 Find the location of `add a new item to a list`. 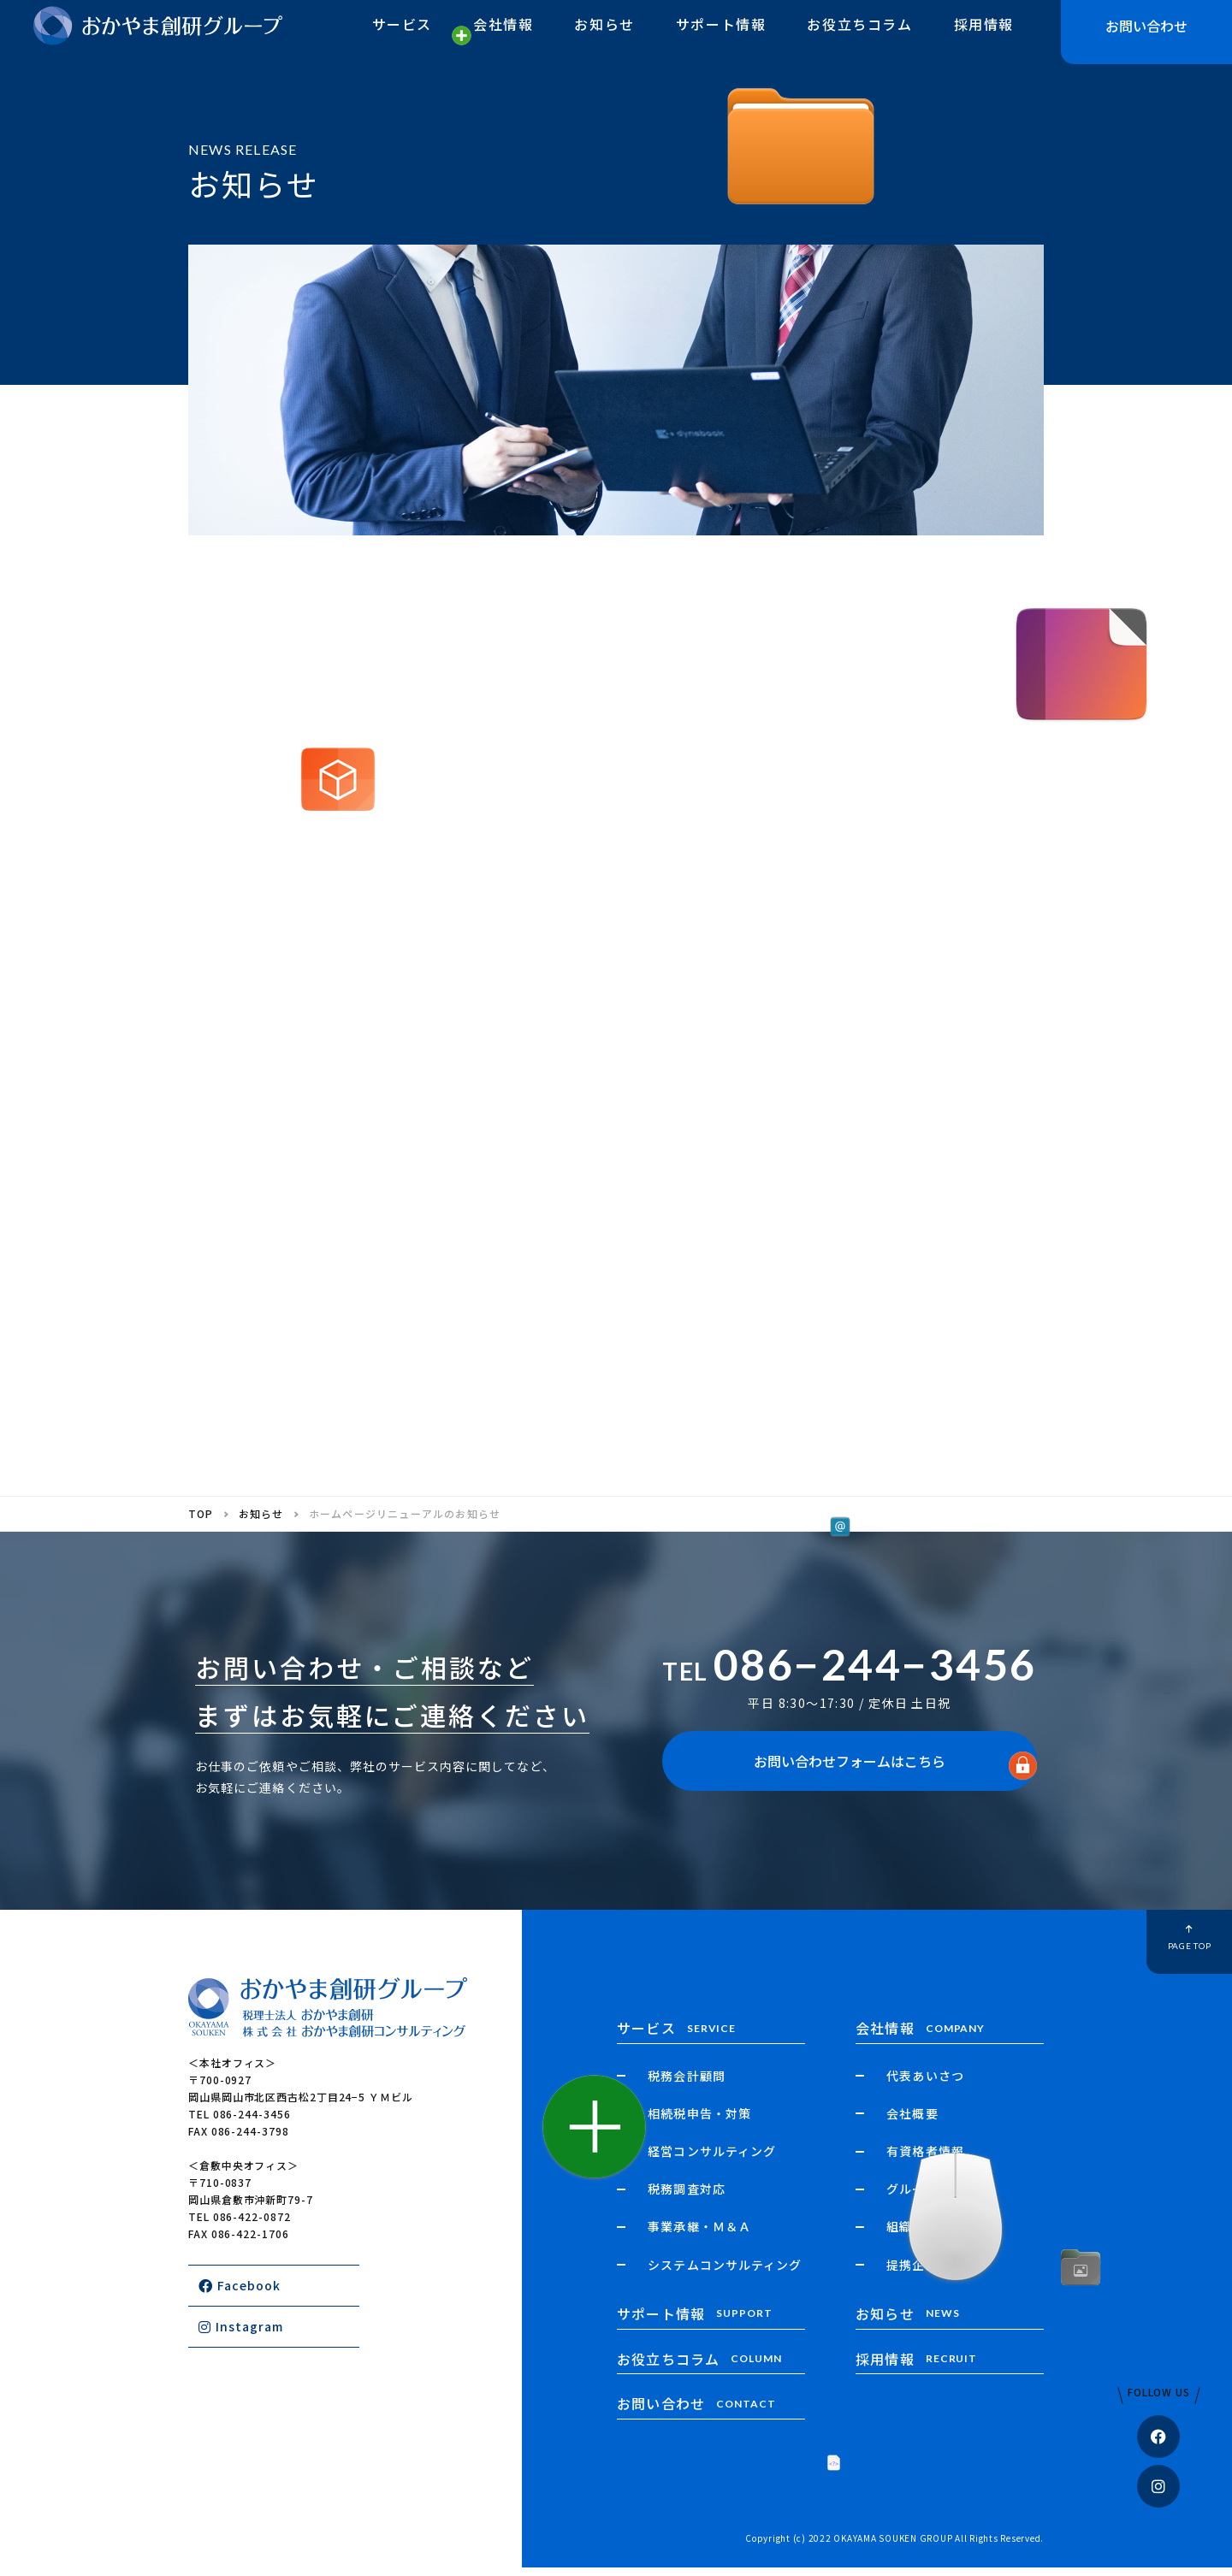

add a new item to a list is located at coordinates (594, 2126).